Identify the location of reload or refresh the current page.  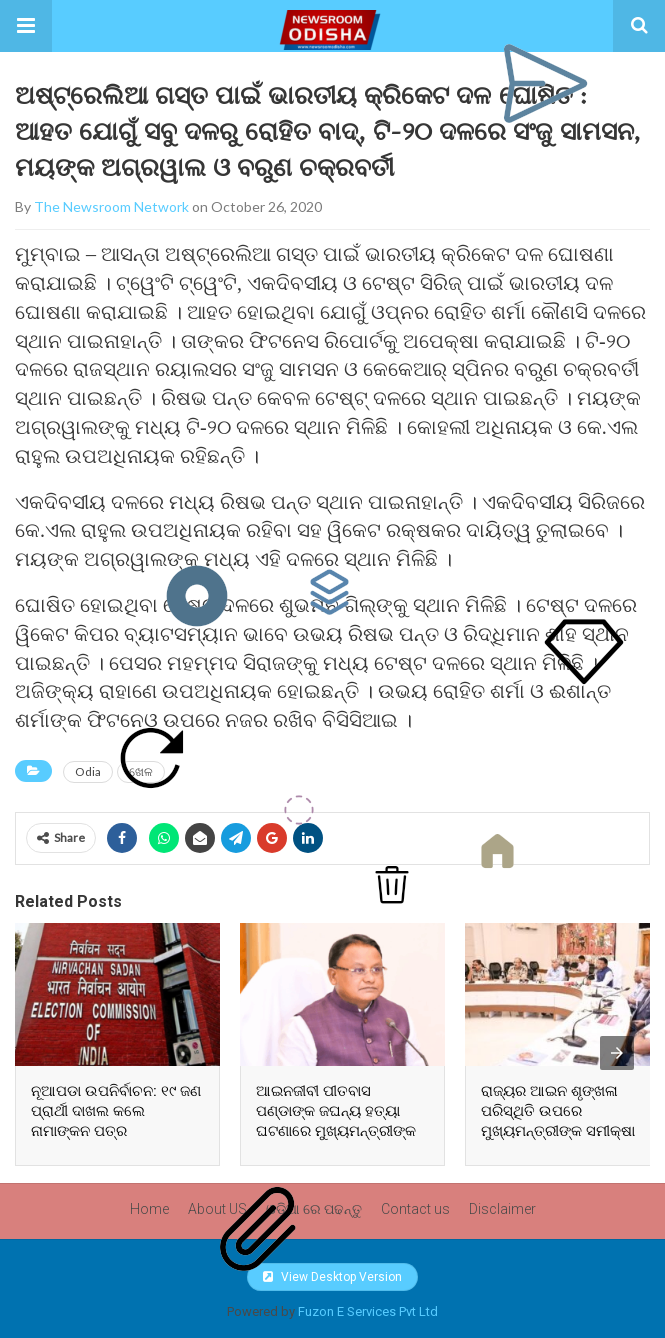
(153, 758).